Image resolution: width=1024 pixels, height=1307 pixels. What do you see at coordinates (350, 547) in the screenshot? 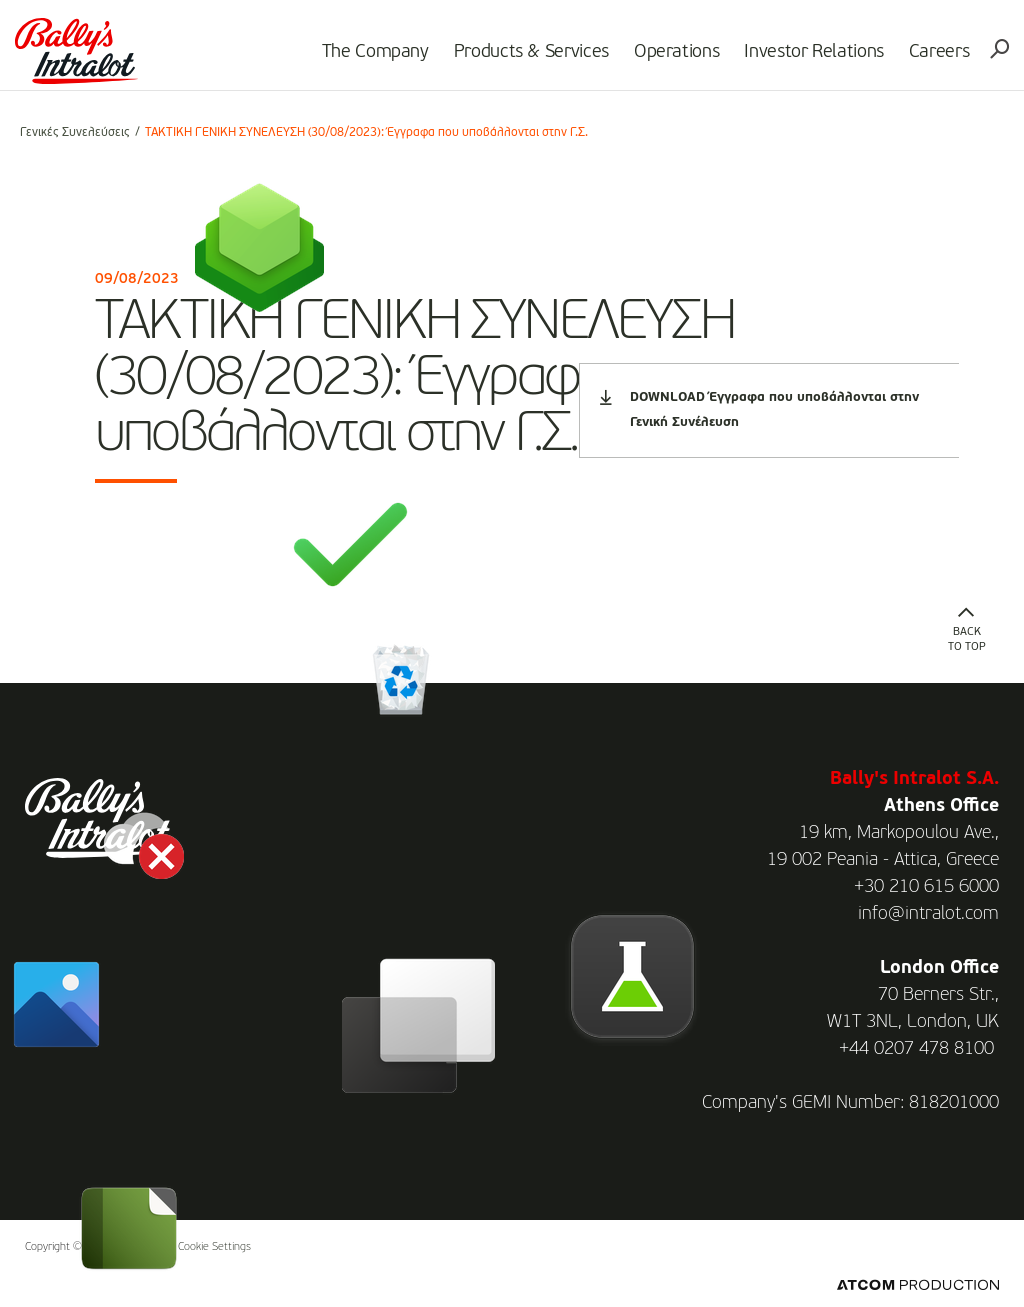
I see `indicates task or action completed successfully` at bounding box center [350, 547].